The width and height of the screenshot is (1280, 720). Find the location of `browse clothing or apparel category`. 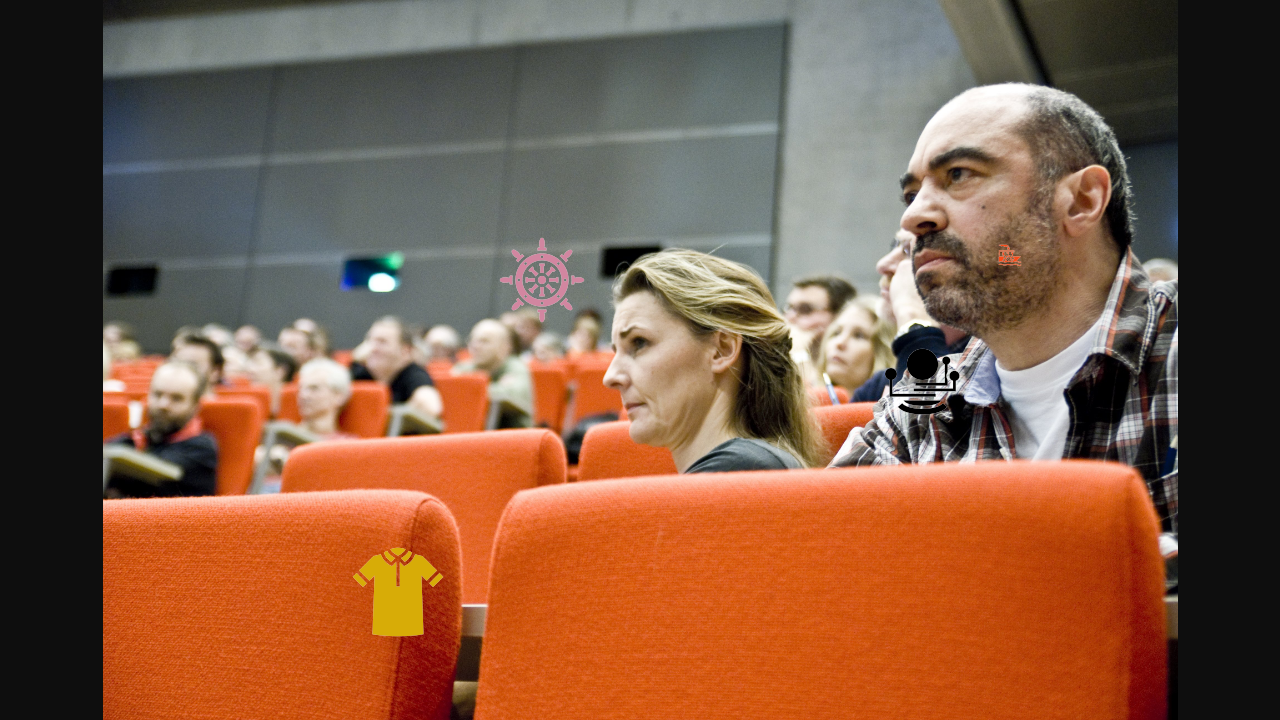

browse clothing or apparel category is located at coordinates (398, 592).